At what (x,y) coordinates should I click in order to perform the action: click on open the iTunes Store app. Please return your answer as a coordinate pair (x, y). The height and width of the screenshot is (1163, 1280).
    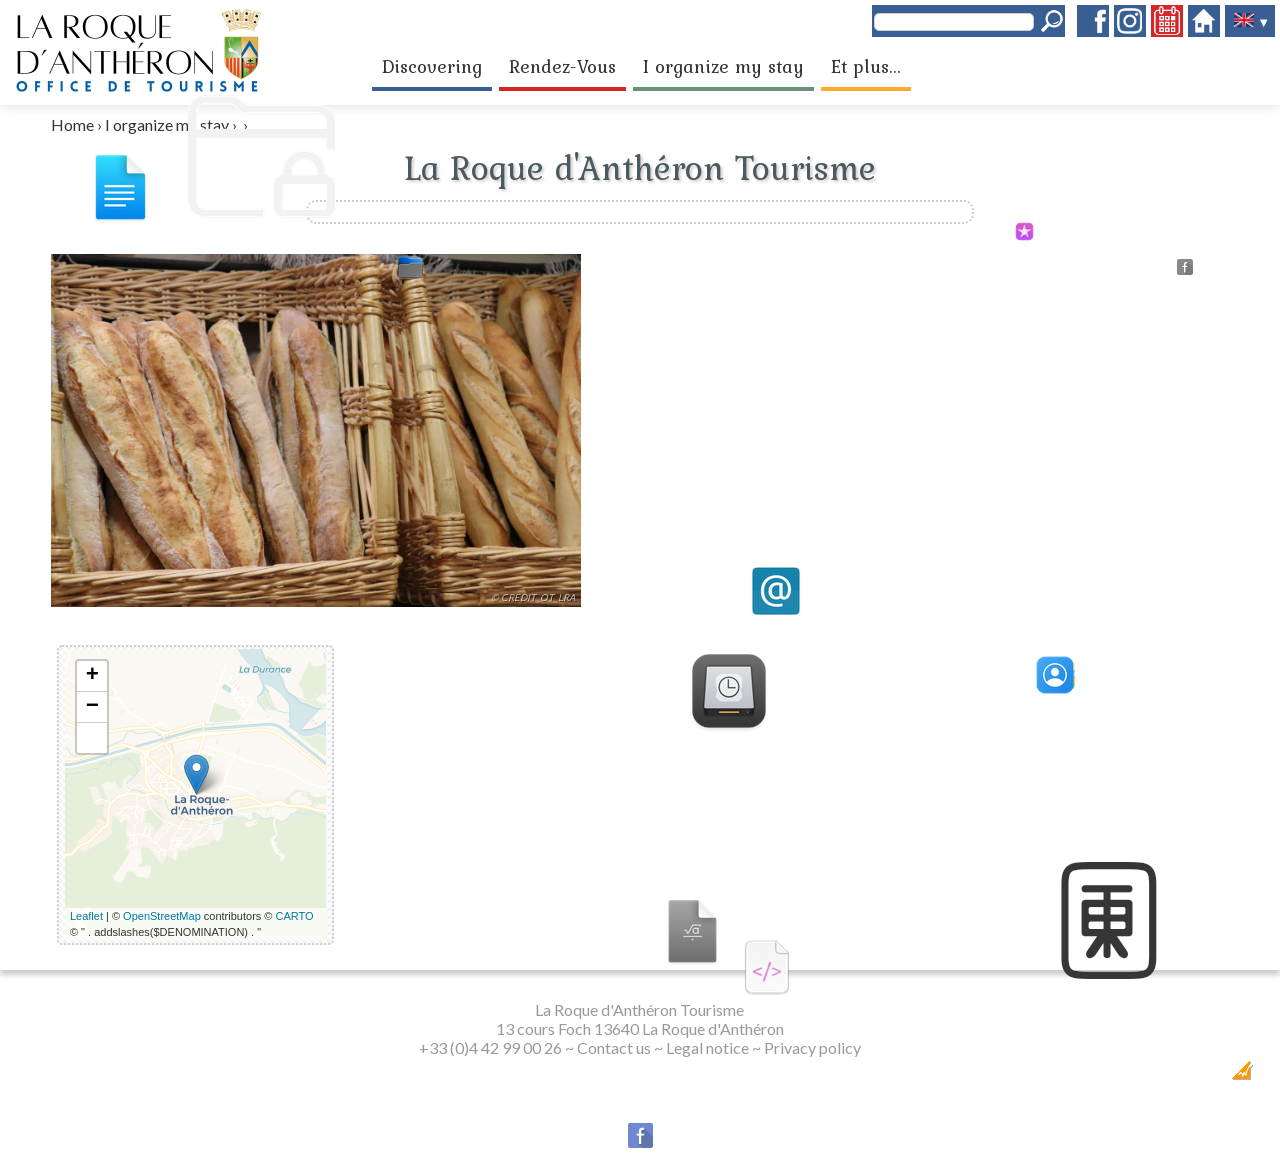
    Looking at the image, I should click on (1024, 231).